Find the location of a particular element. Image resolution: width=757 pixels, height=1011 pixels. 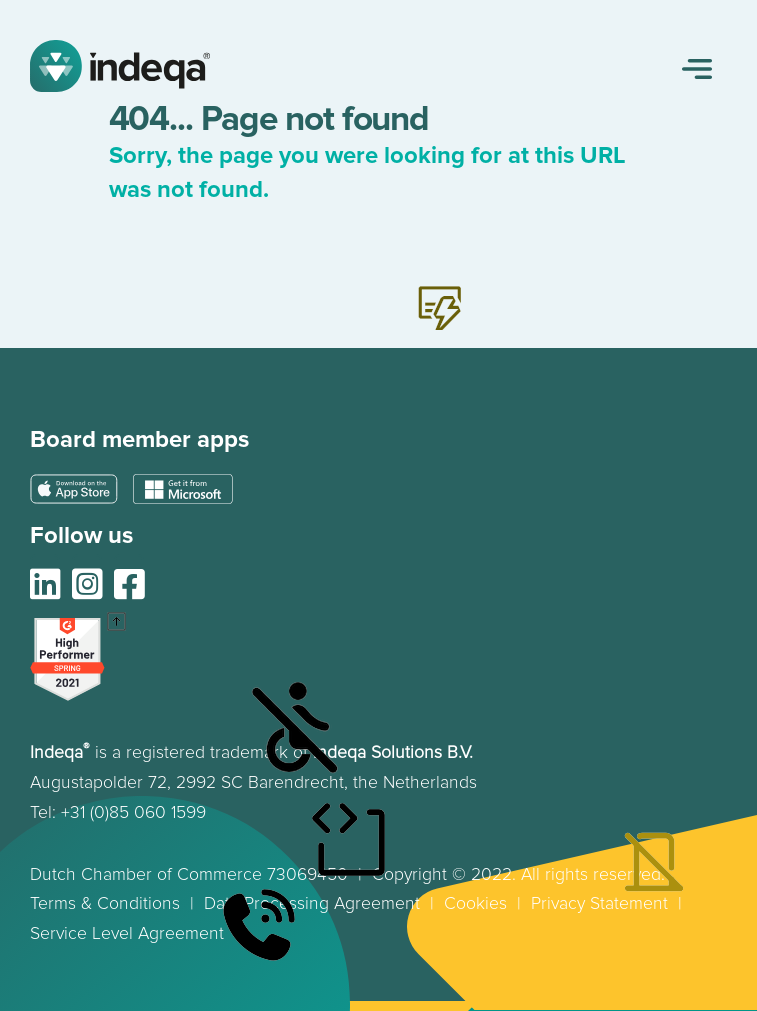

indicates location or service is not wheelchair accessible is located at coordinates (298, 727).